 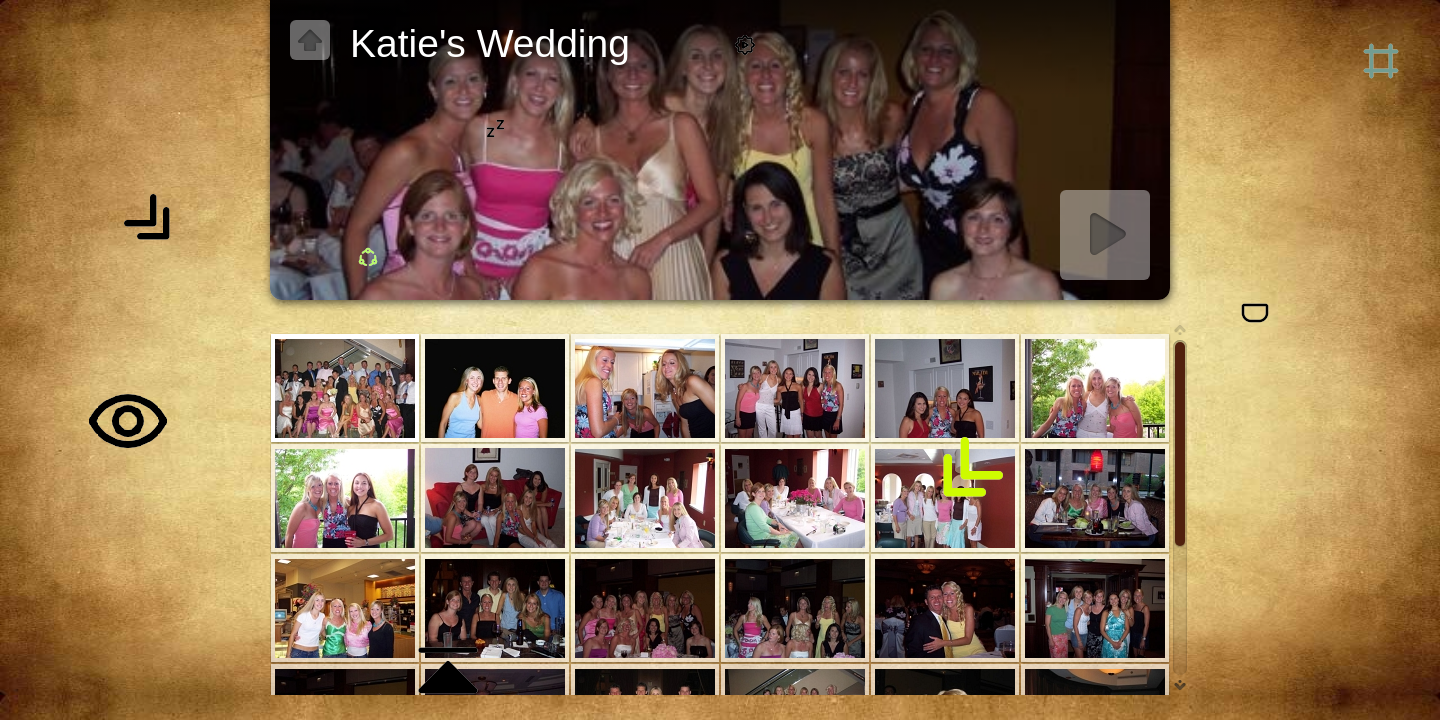 I want to click on access frame or artboard settings, so click(x=1381, y=61).